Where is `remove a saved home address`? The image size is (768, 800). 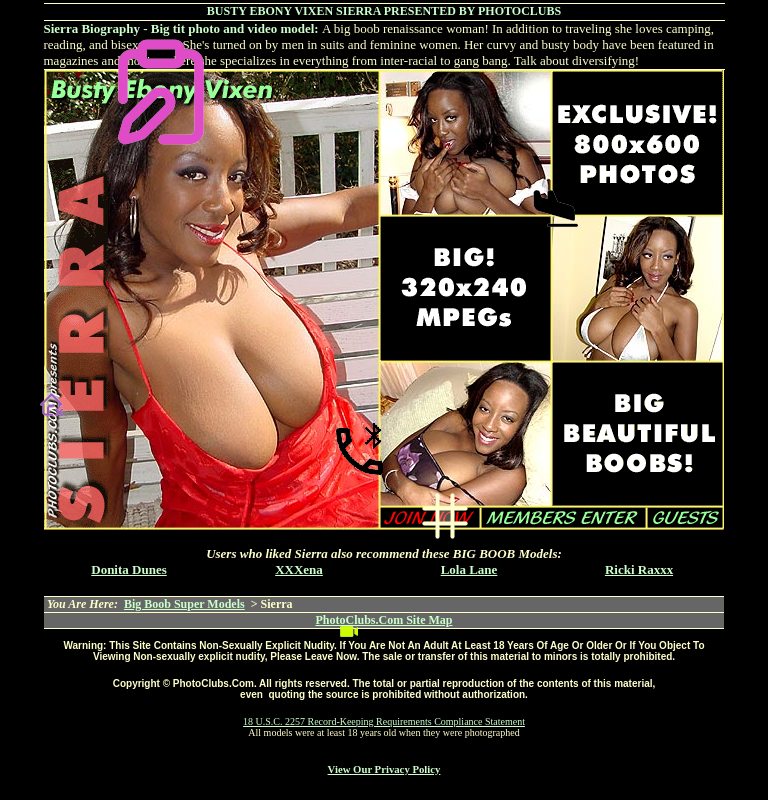 remove a saved home address is located at coordinates (51, 404).